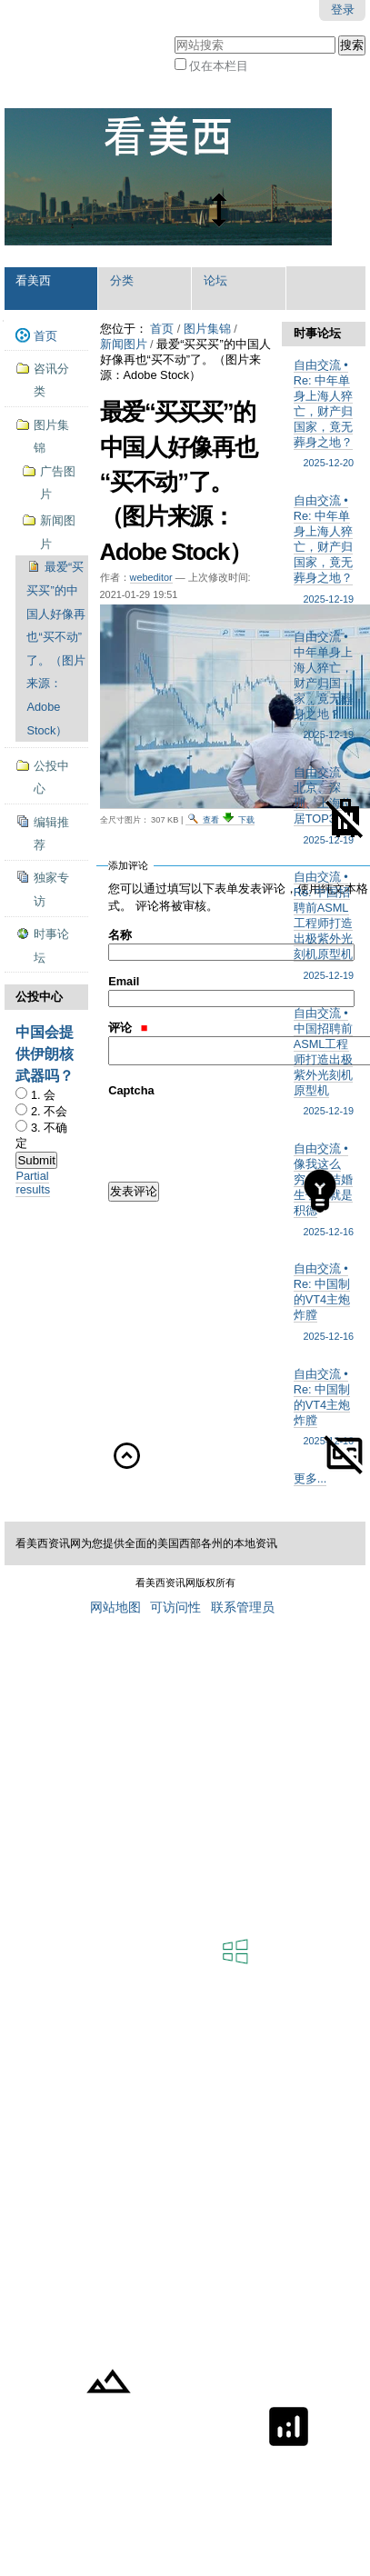  What do you see at coordinates (108, 2381) in the screenshot?
I see `apply a landscape or mountains photo filter` at bounding box center [108, 2381].